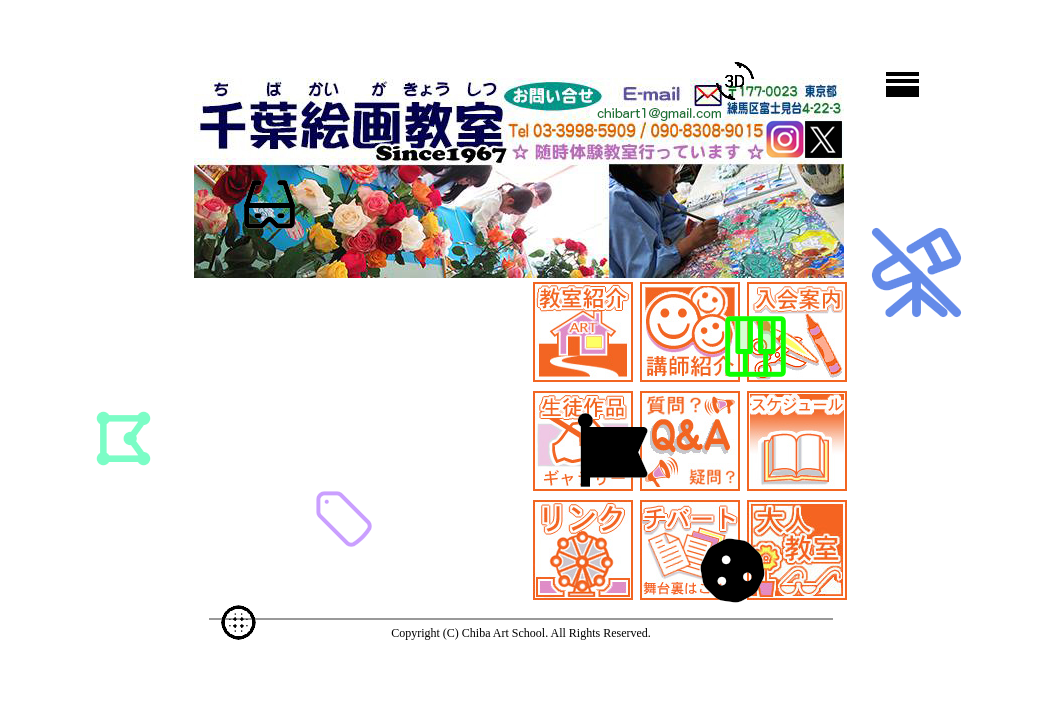  Describe the element at coordinates (902, 84) in the screenshot. I see `split view horizontally` at that location.